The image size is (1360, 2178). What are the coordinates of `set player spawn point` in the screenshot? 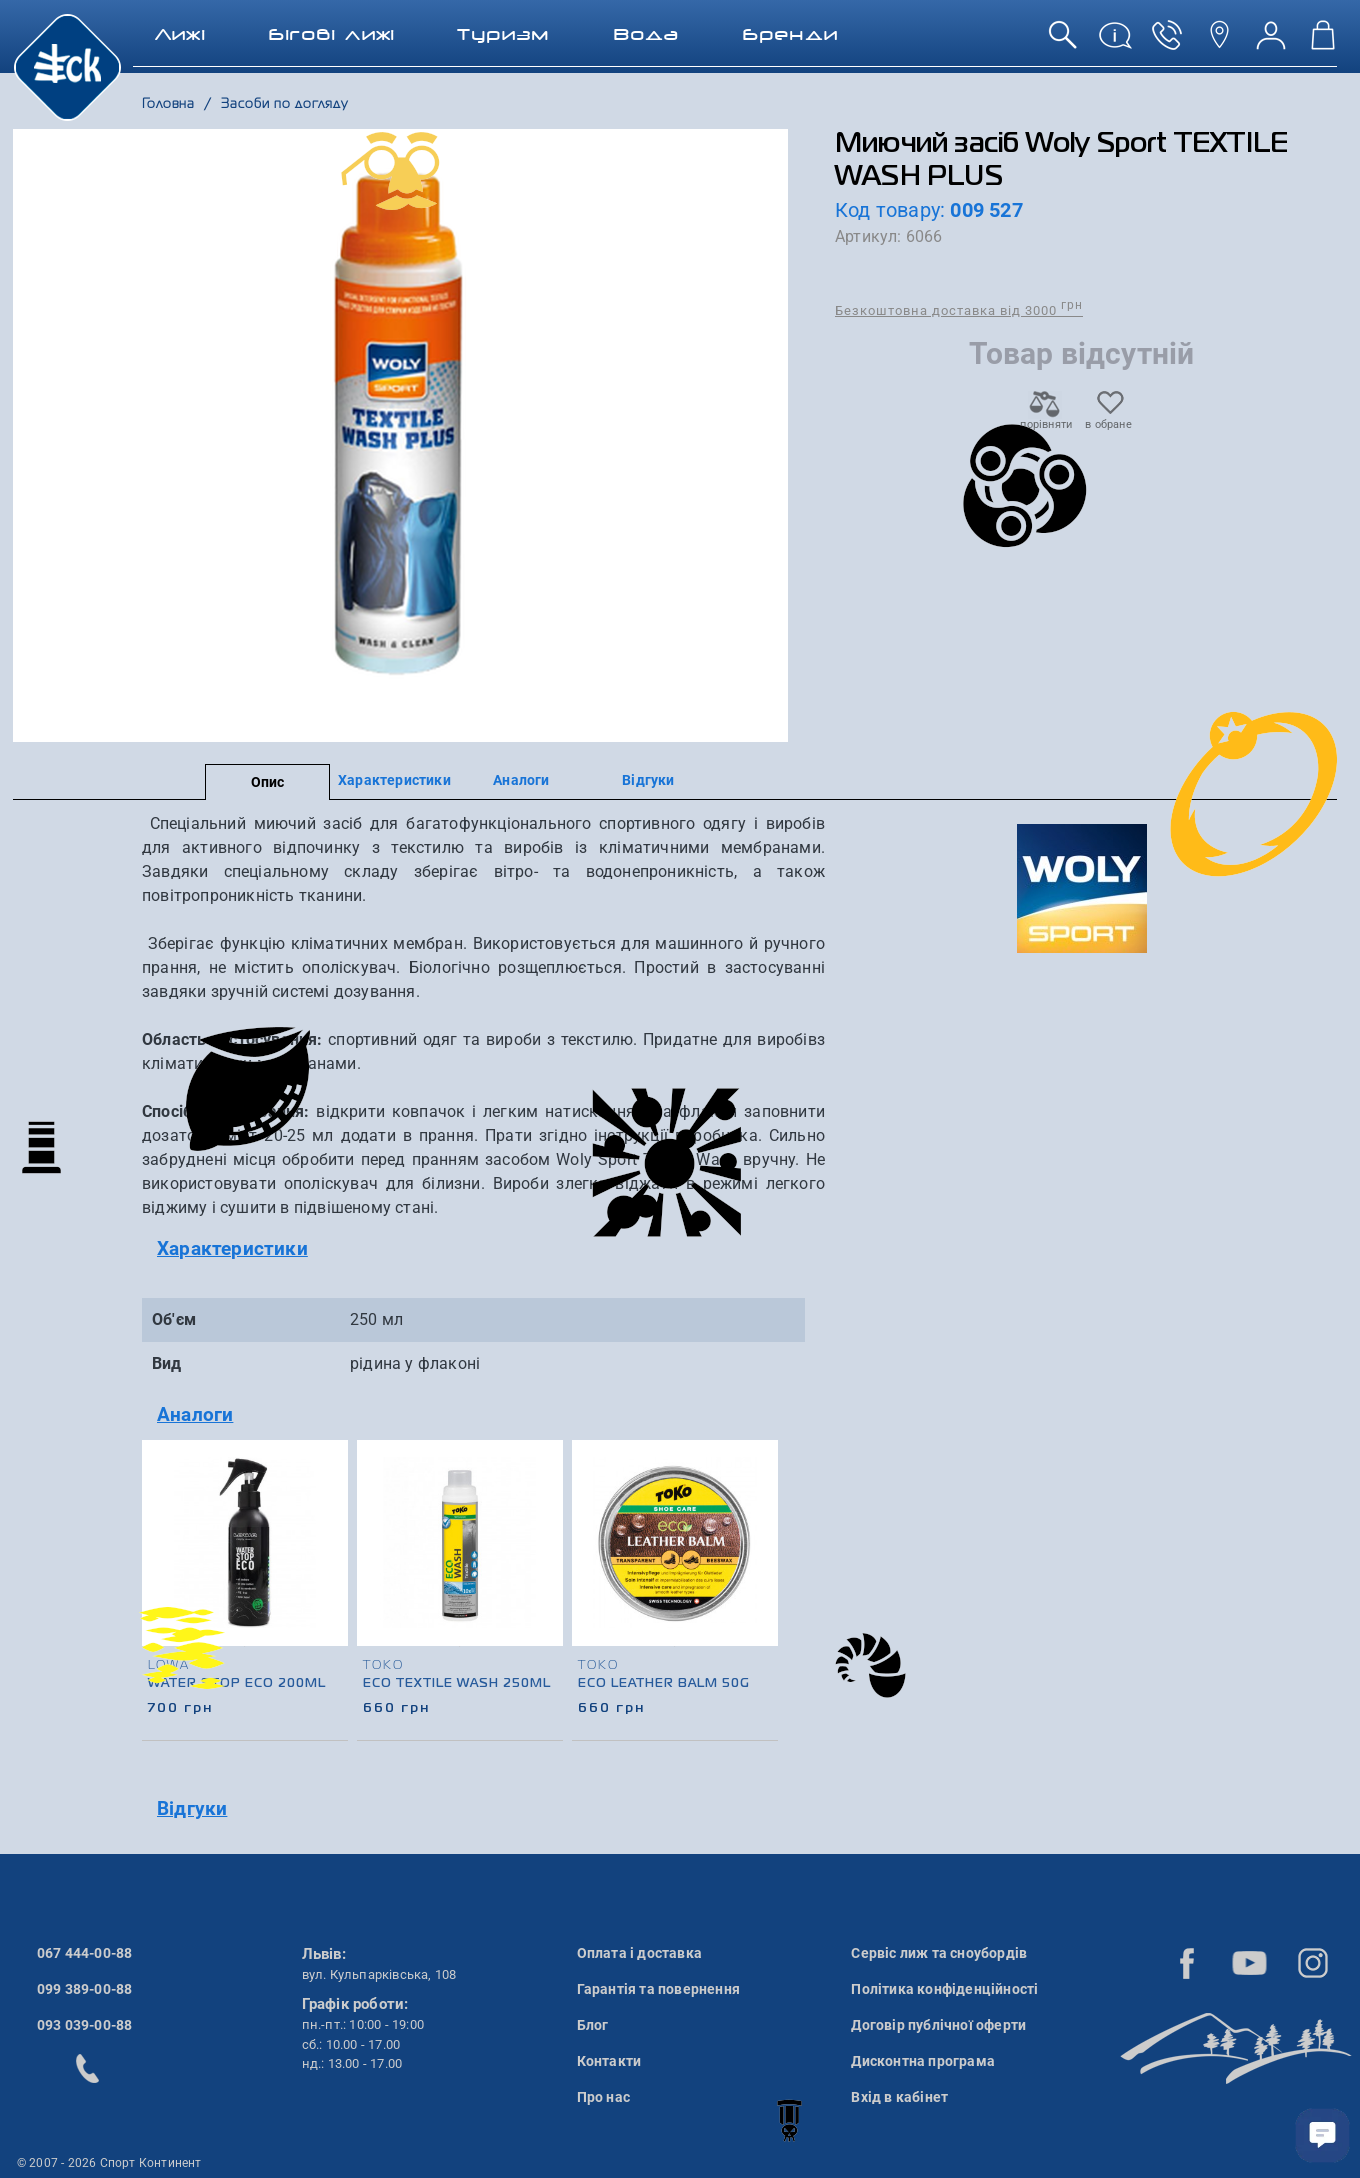 It's located at (41, 1147).